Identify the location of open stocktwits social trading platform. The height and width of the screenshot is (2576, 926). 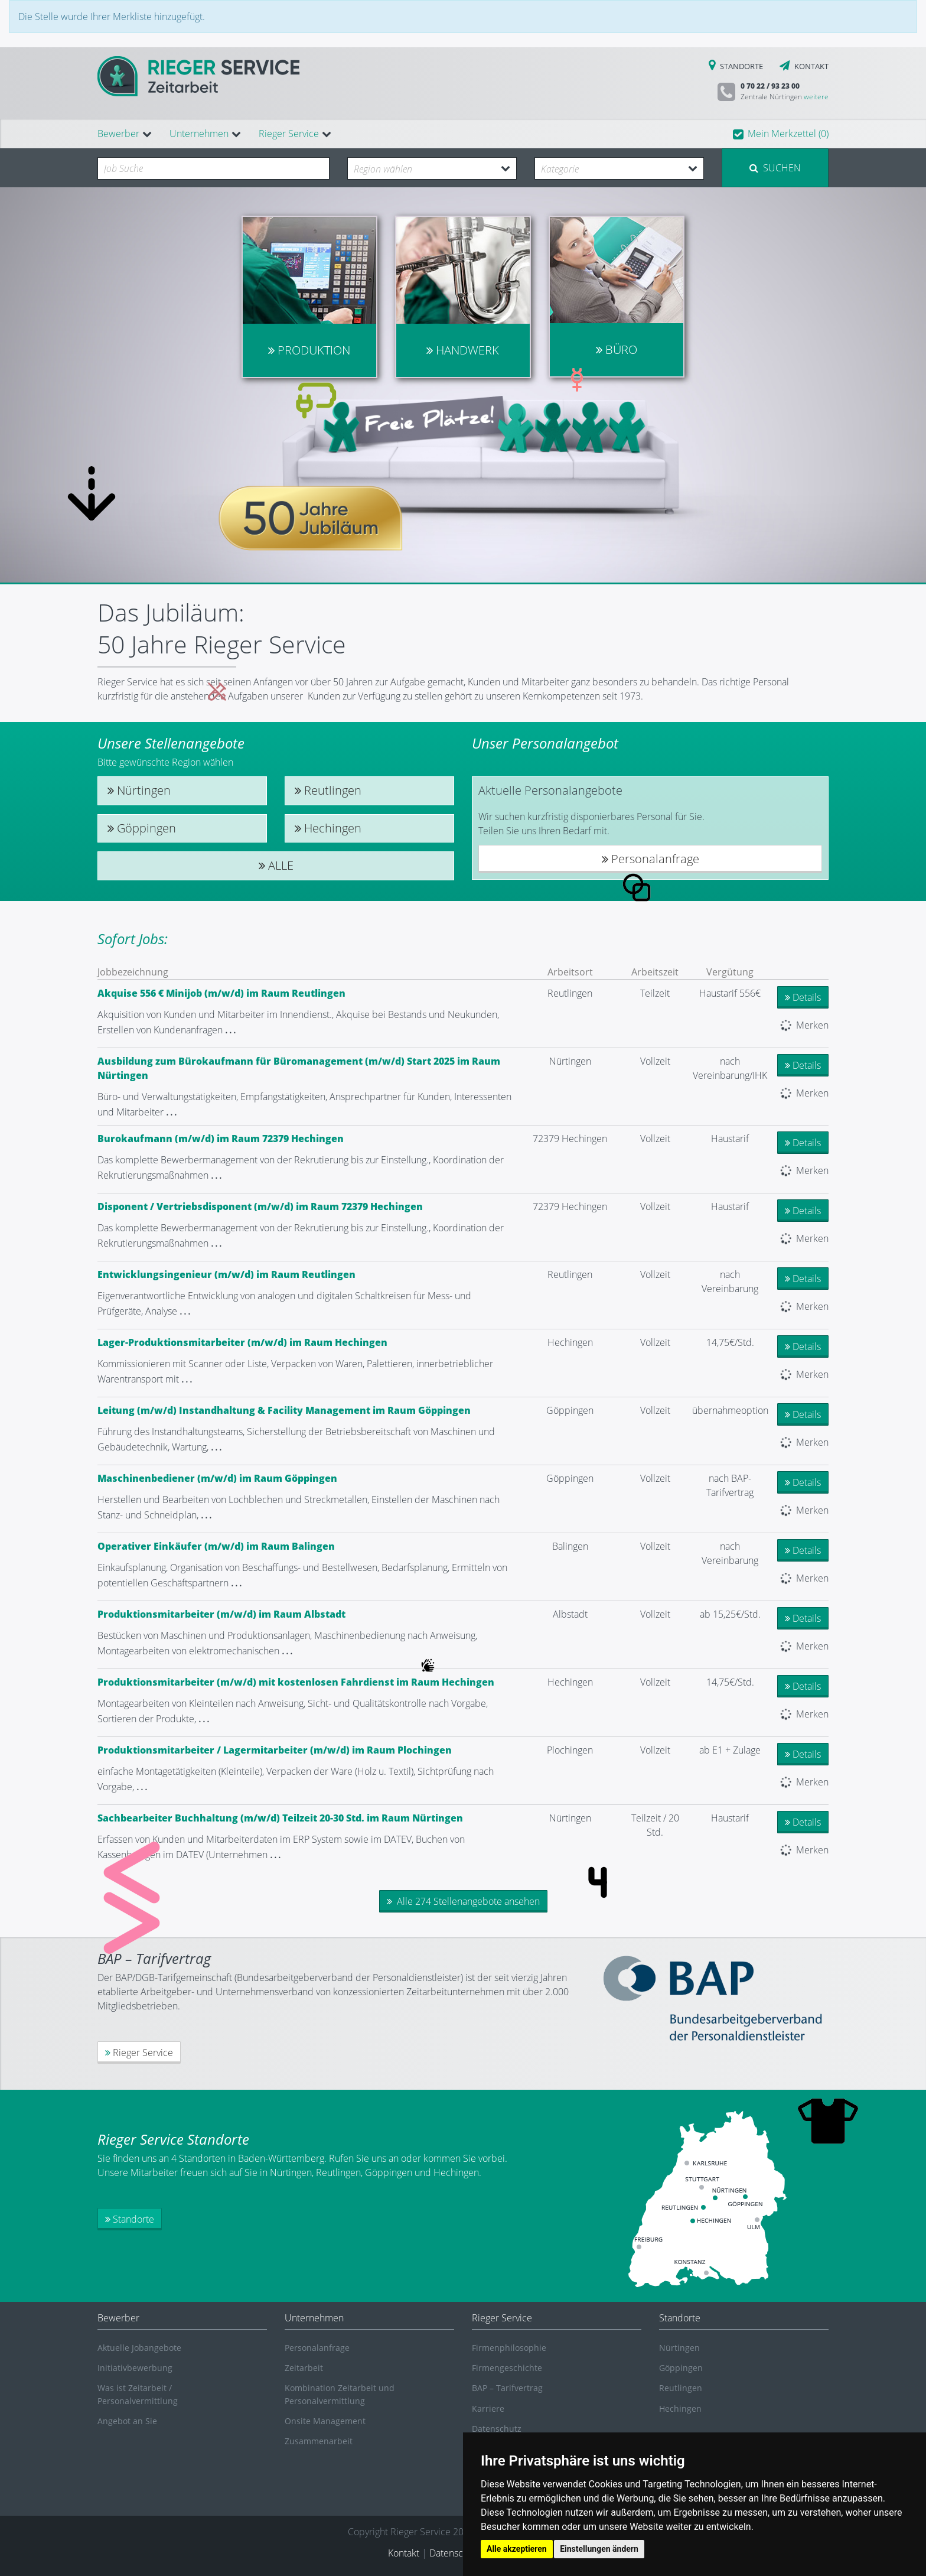
(132, 1898).